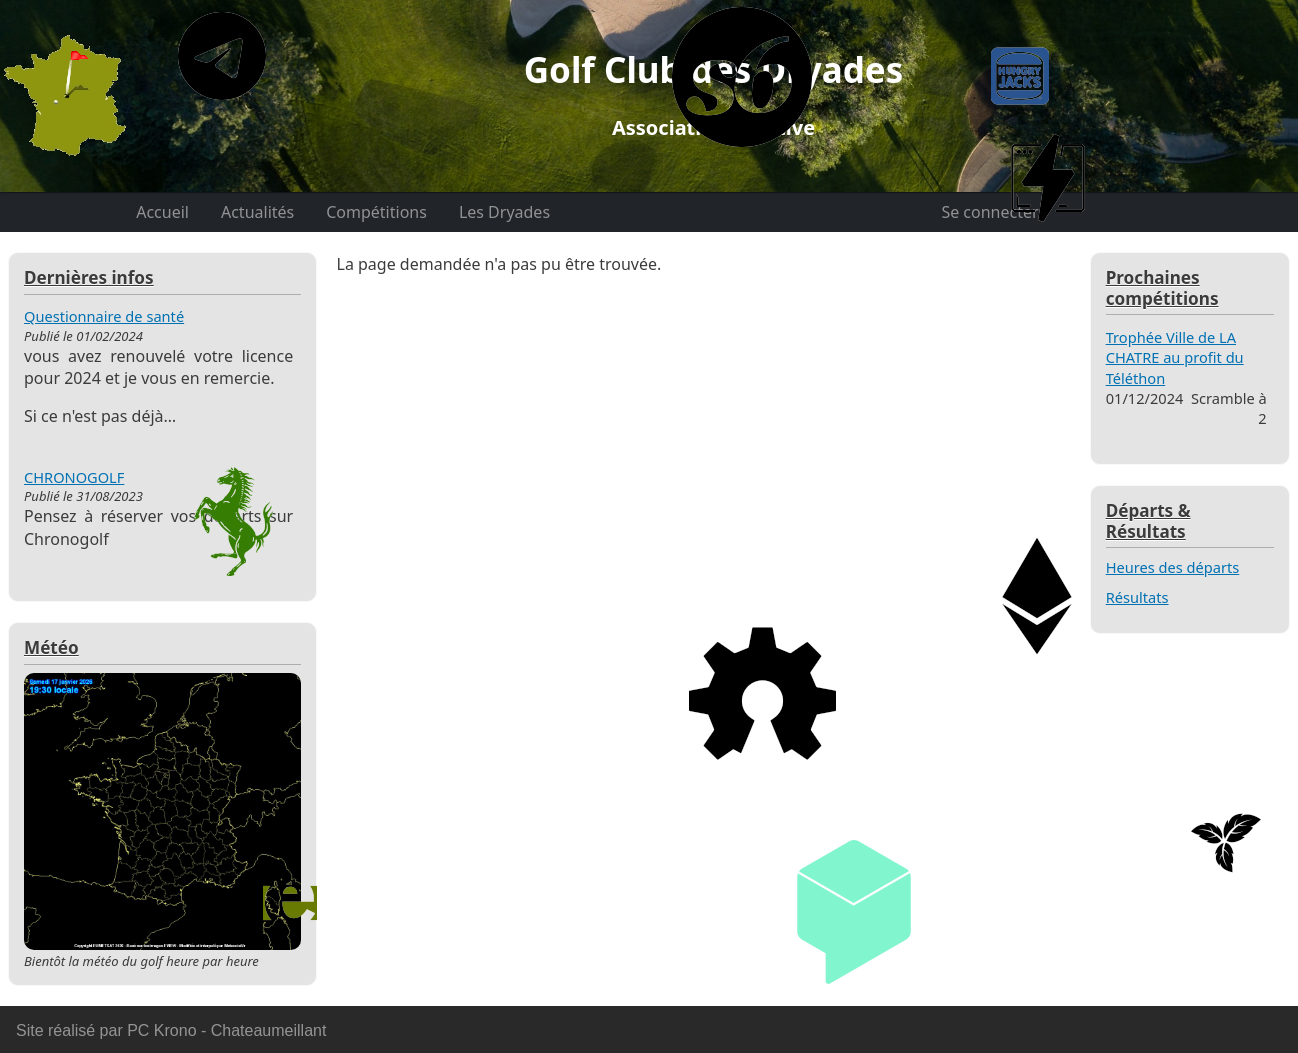  I want to click on ethereum cryptocurrency logo, so click(1037, 596).